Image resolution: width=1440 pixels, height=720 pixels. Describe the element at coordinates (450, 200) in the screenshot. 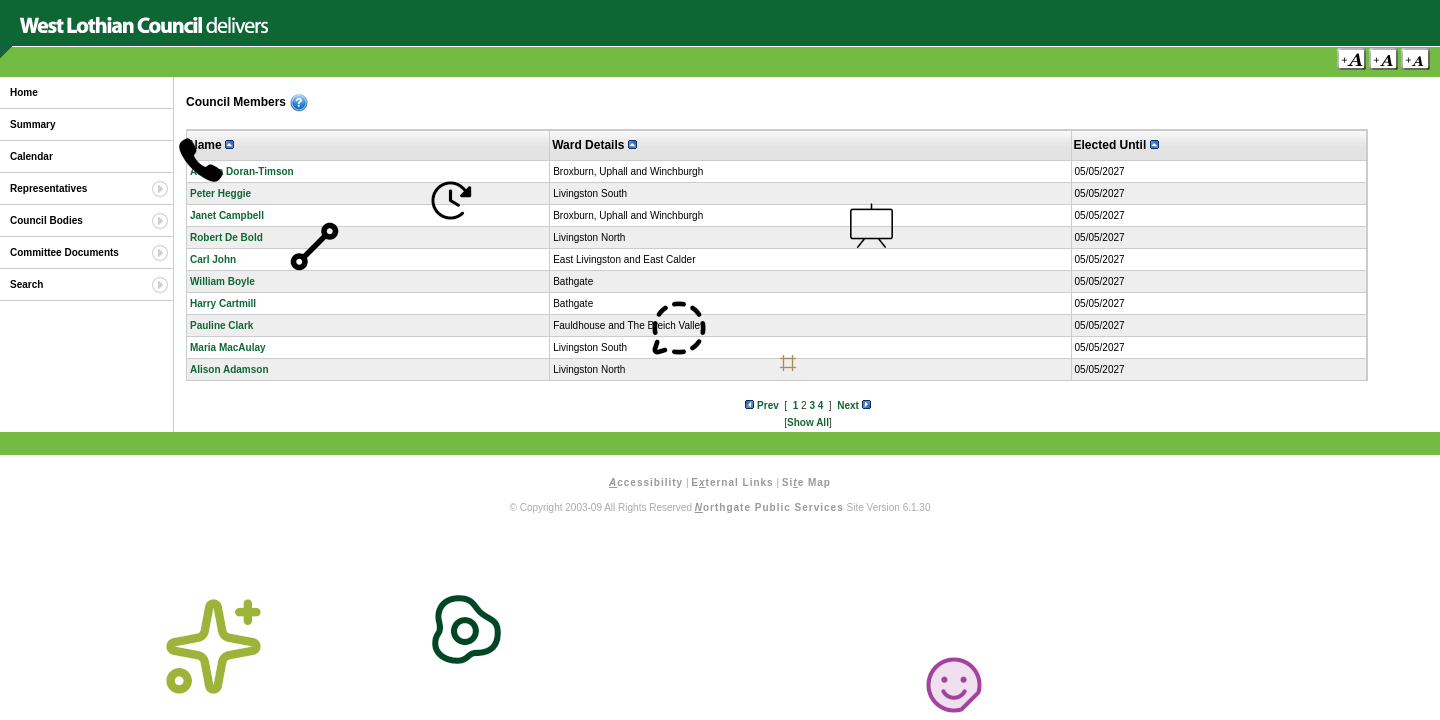

I see `restore from history` at that location.